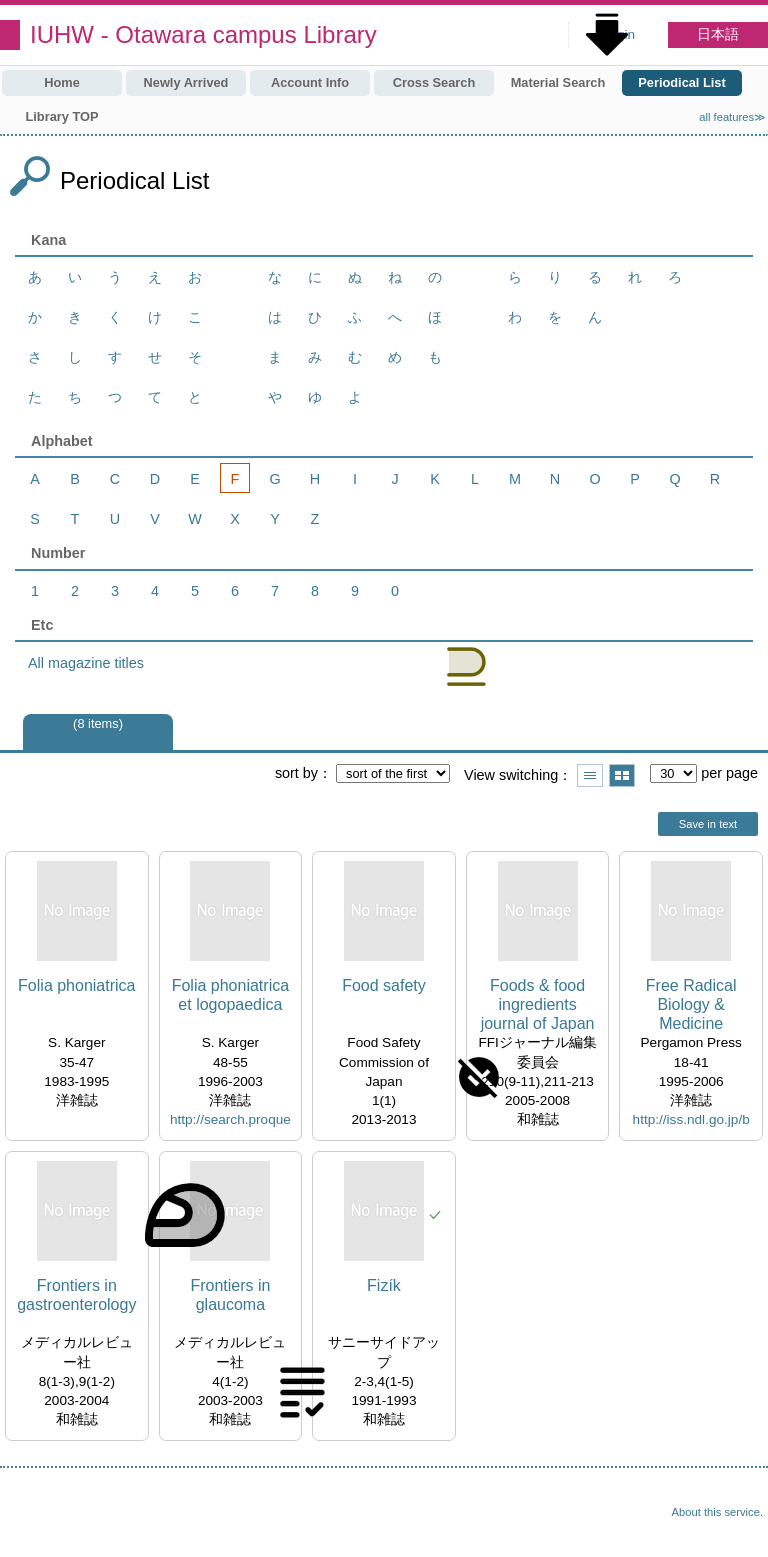 The height and width of the screenshot is (1557, 768). Describe the element at coordinates (465, 667) in the screenshot. I see `represents a mathematical superset relationship` at that location.